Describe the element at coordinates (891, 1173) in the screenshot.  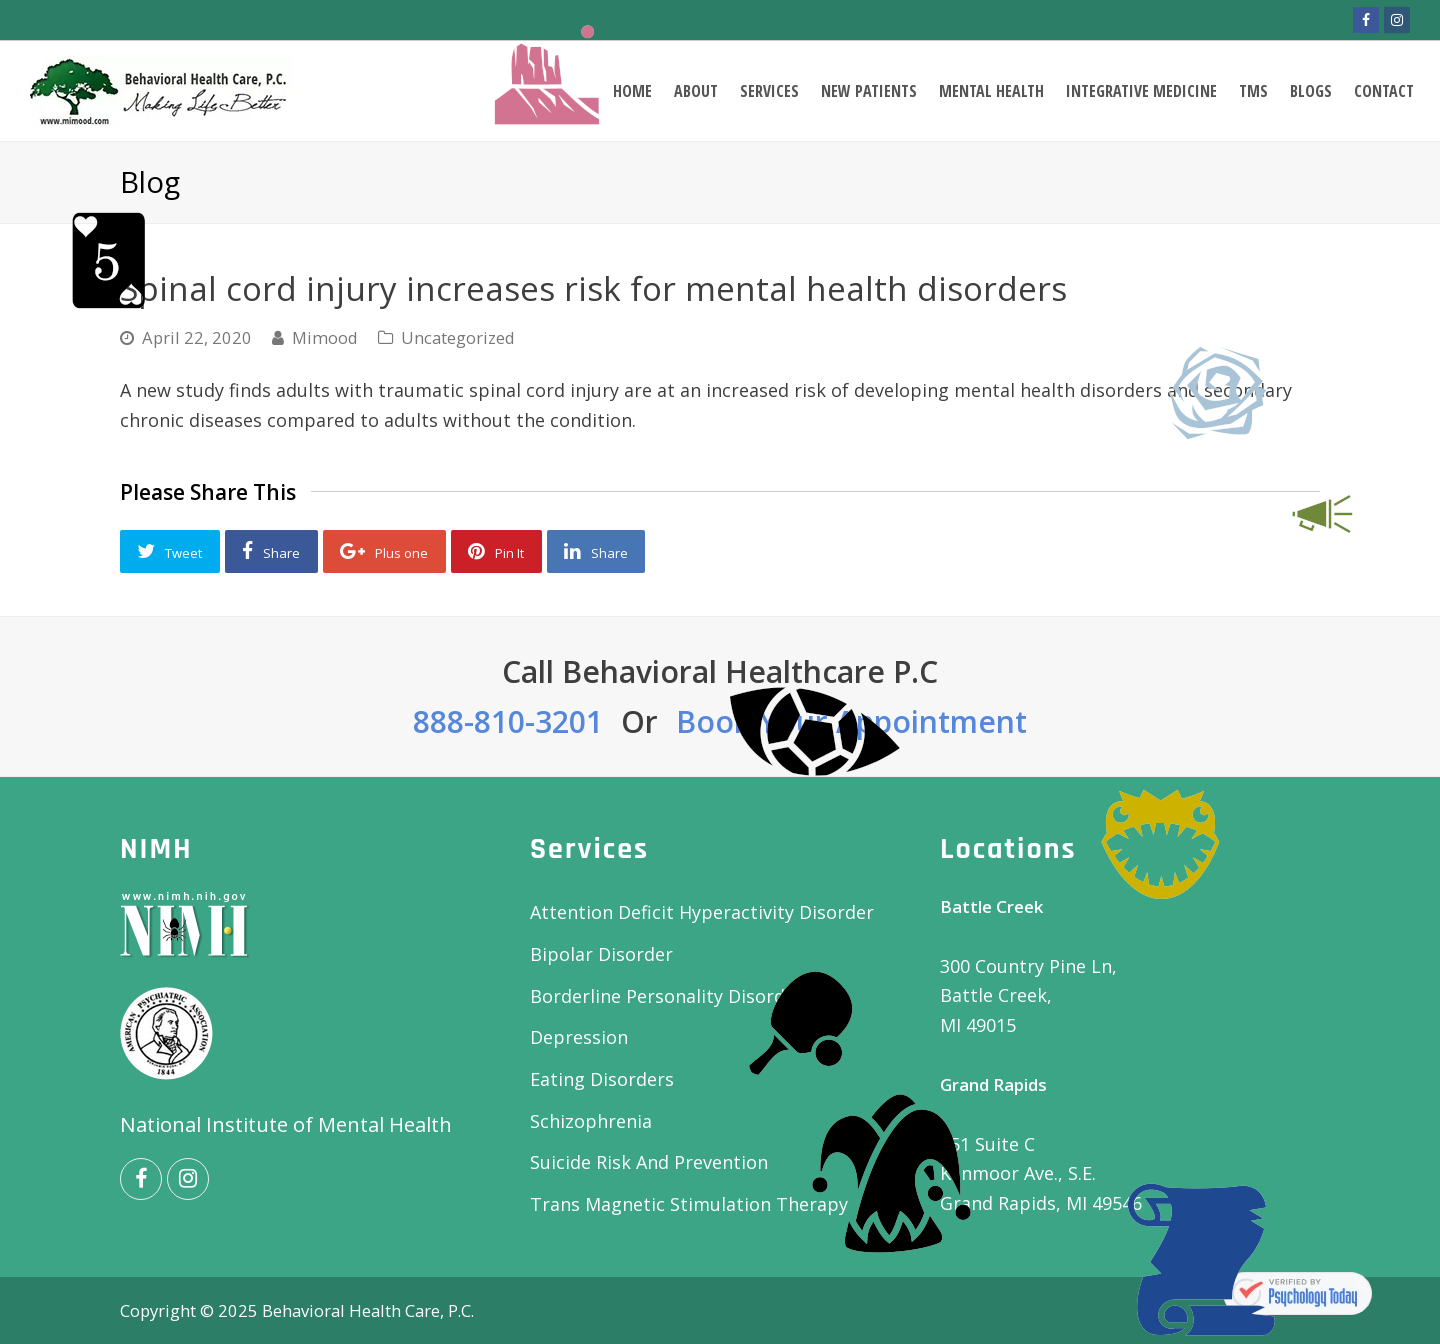
I see `access joke or humor features` at that location.